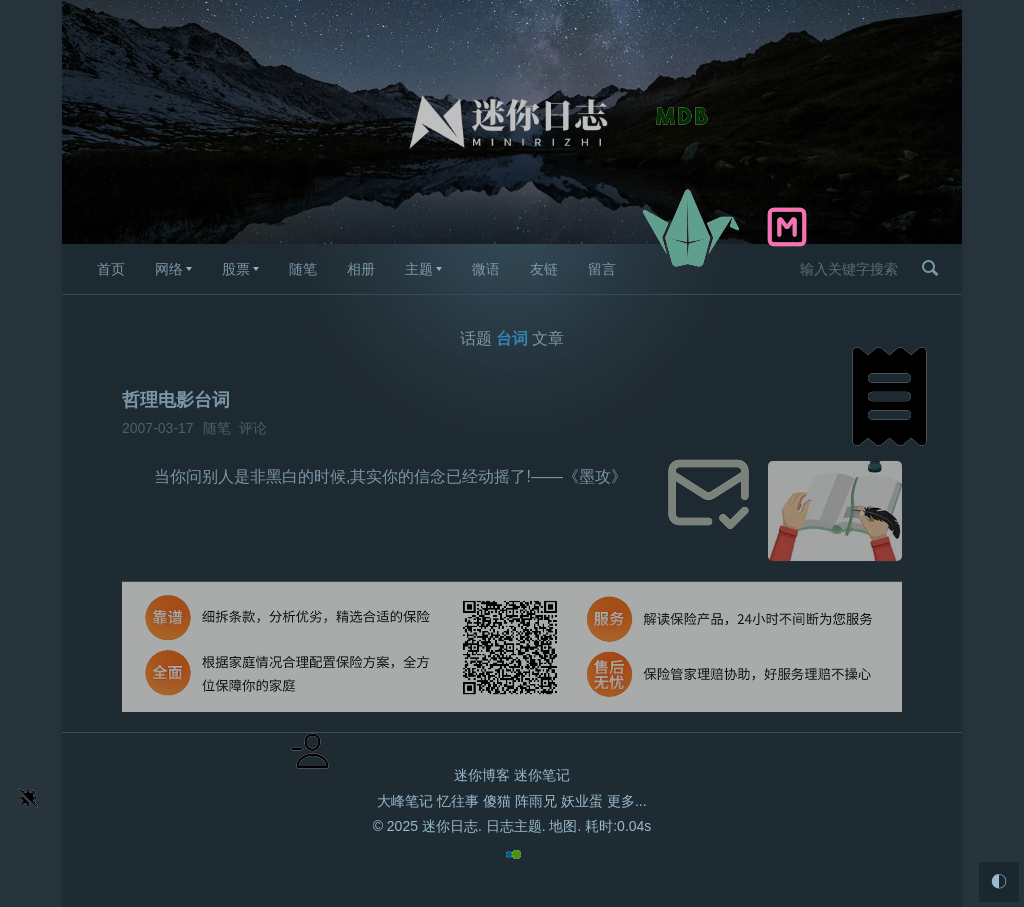  What do you see at coordinates (708, 492) in the screenshot?
I see `email sent successfully` at bounding box center [708, 492].